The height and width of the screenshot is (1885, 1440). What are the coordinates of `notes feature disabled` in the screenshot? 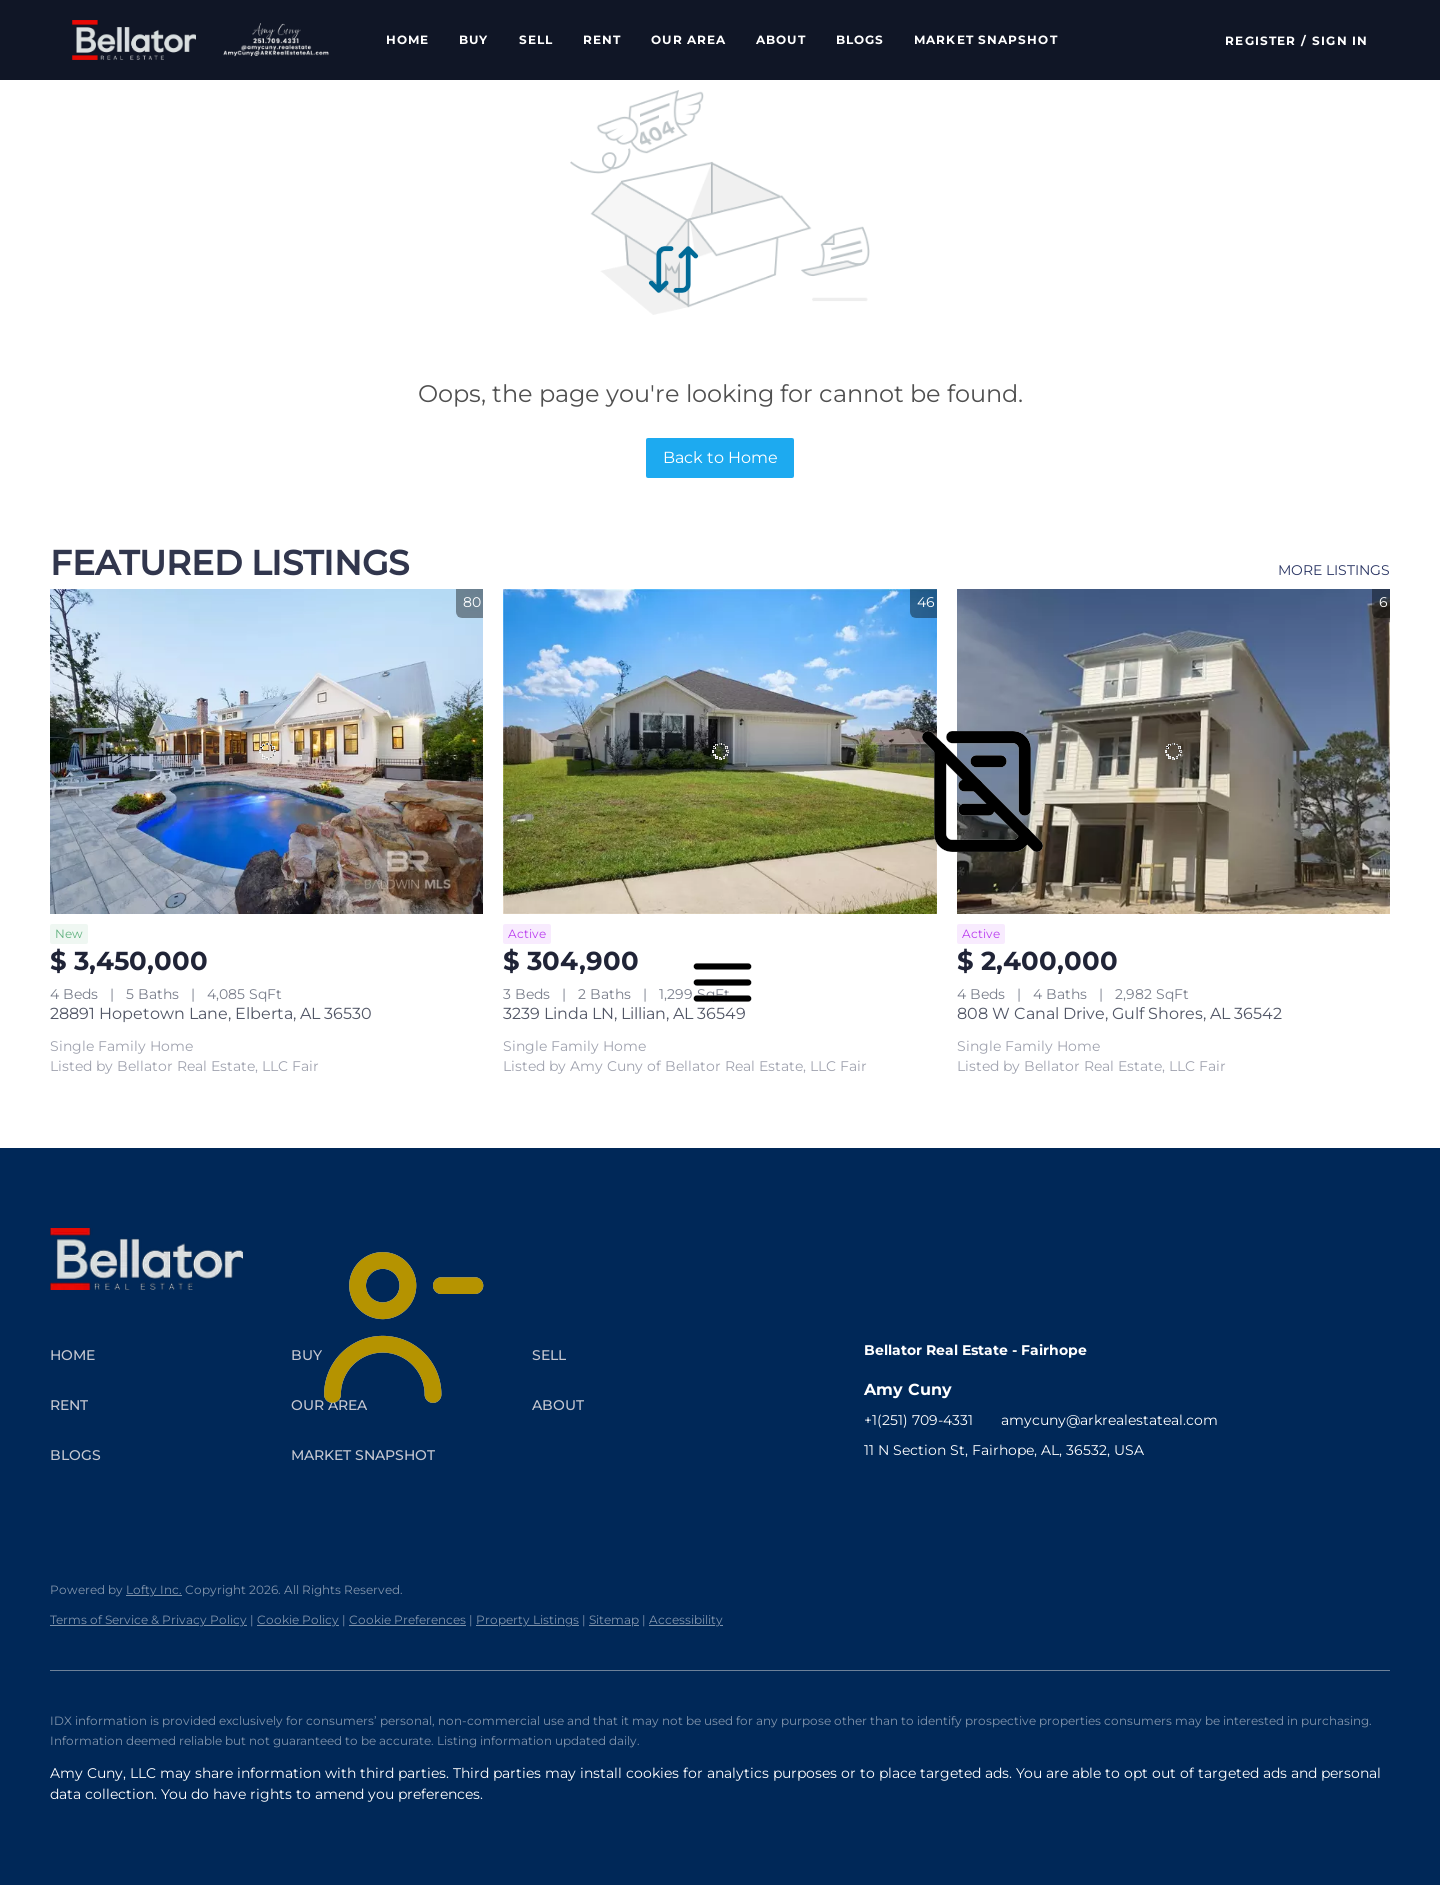 It's located at (982, 791).